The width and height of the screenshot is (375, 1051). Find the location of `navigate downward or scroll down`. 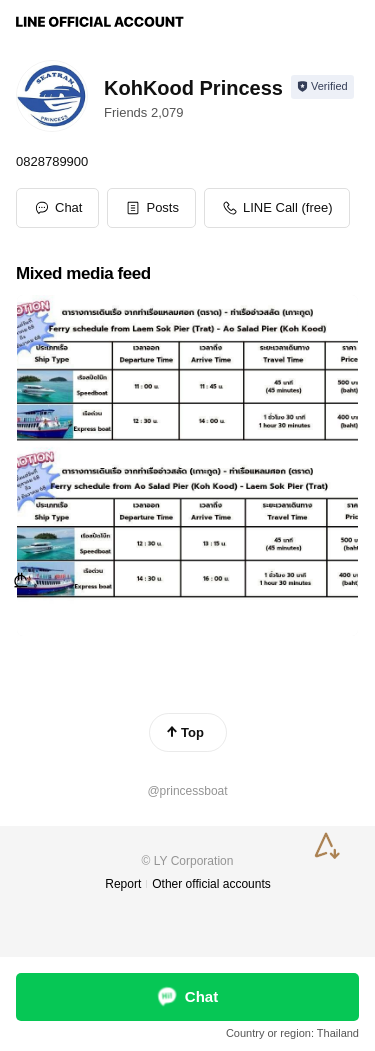

navigate downward or scroll down is located at coordinates (326, 845).